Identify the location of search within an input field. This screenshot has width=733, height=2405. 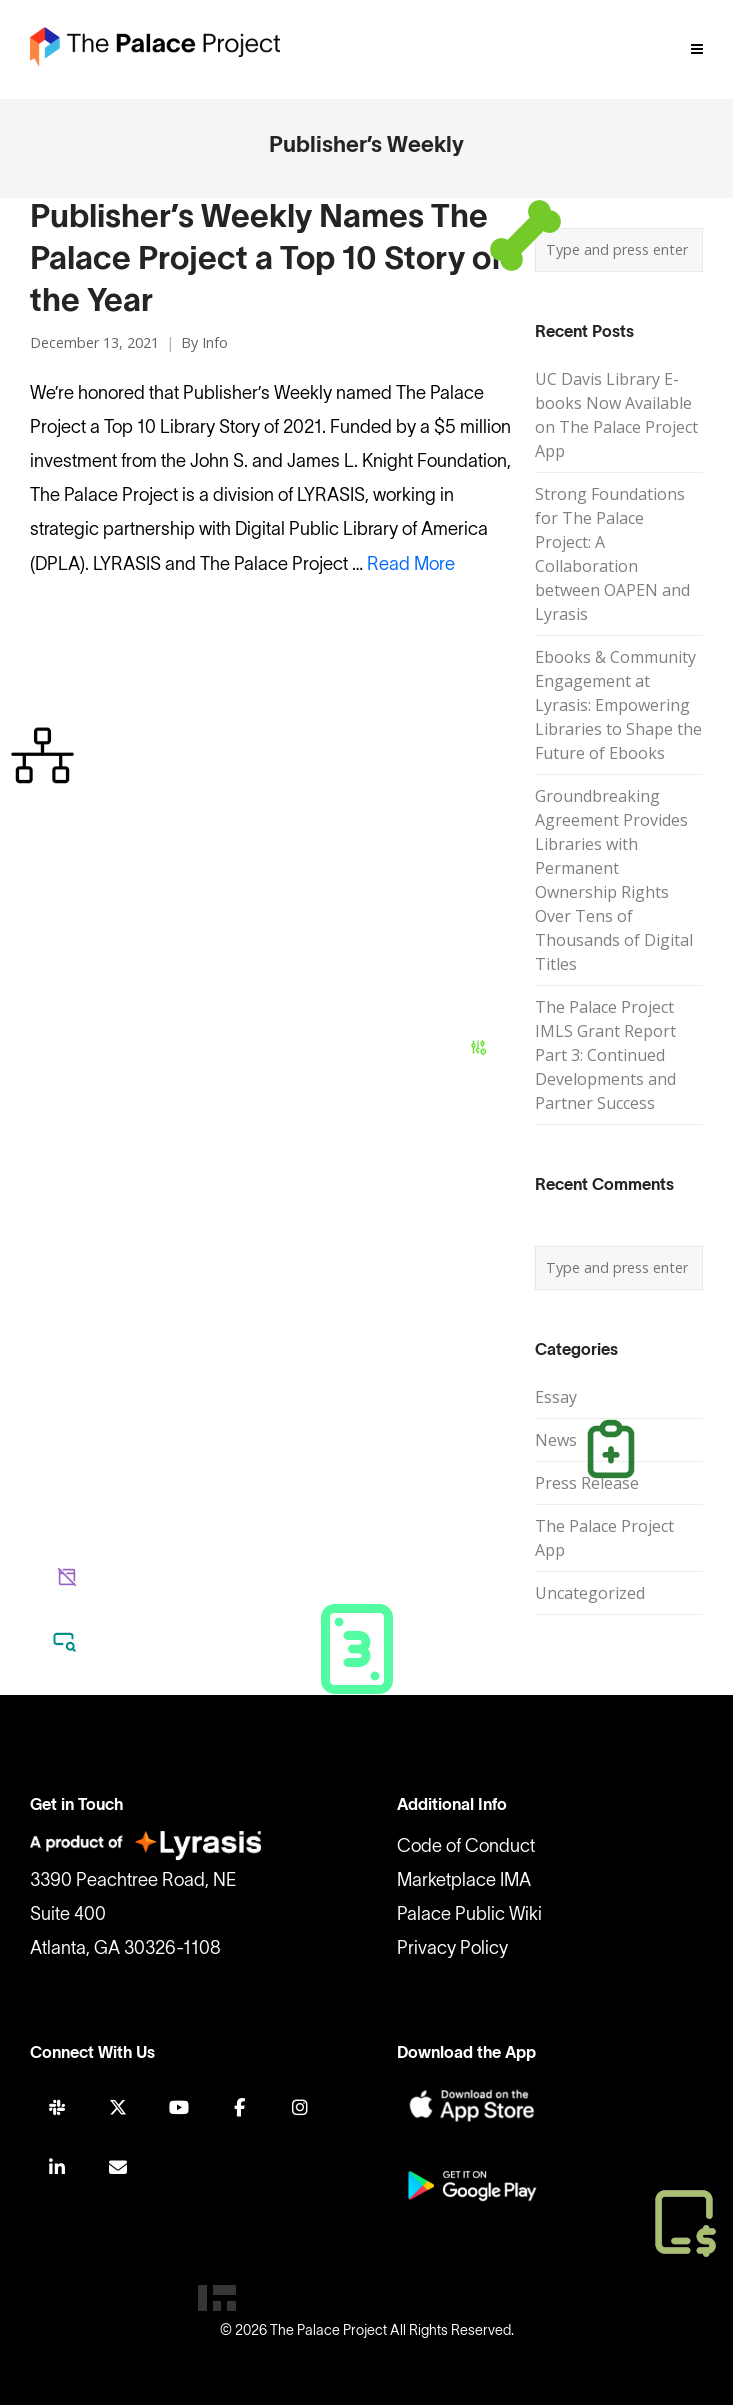
(63, 1639).